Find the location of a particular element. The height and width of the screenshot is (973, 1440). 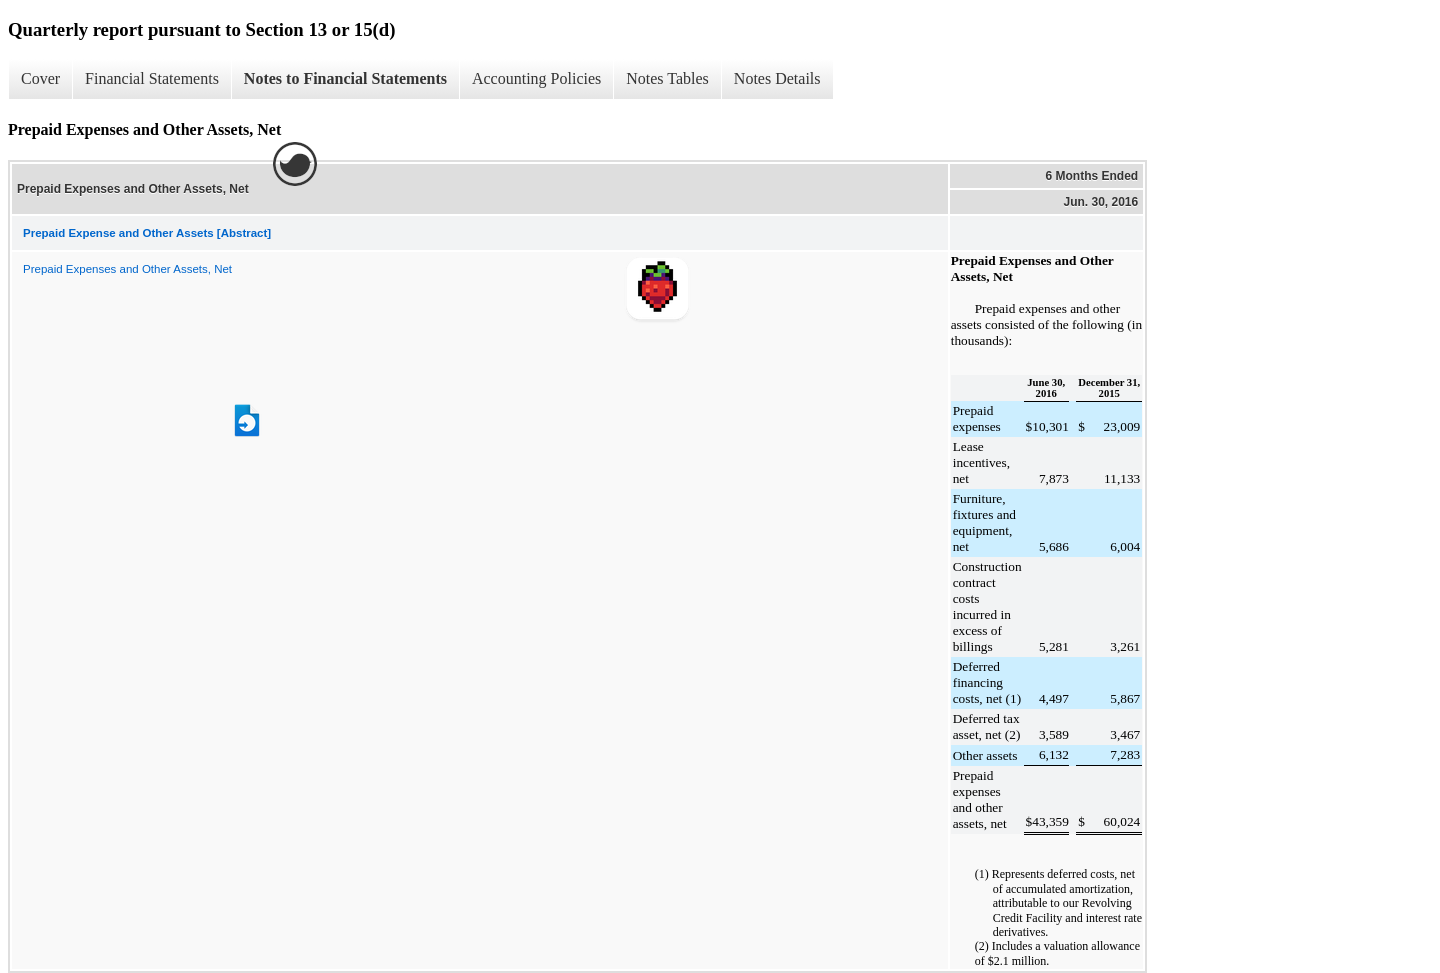

launch budgie desktop environment is located at coordinates (295, 164).